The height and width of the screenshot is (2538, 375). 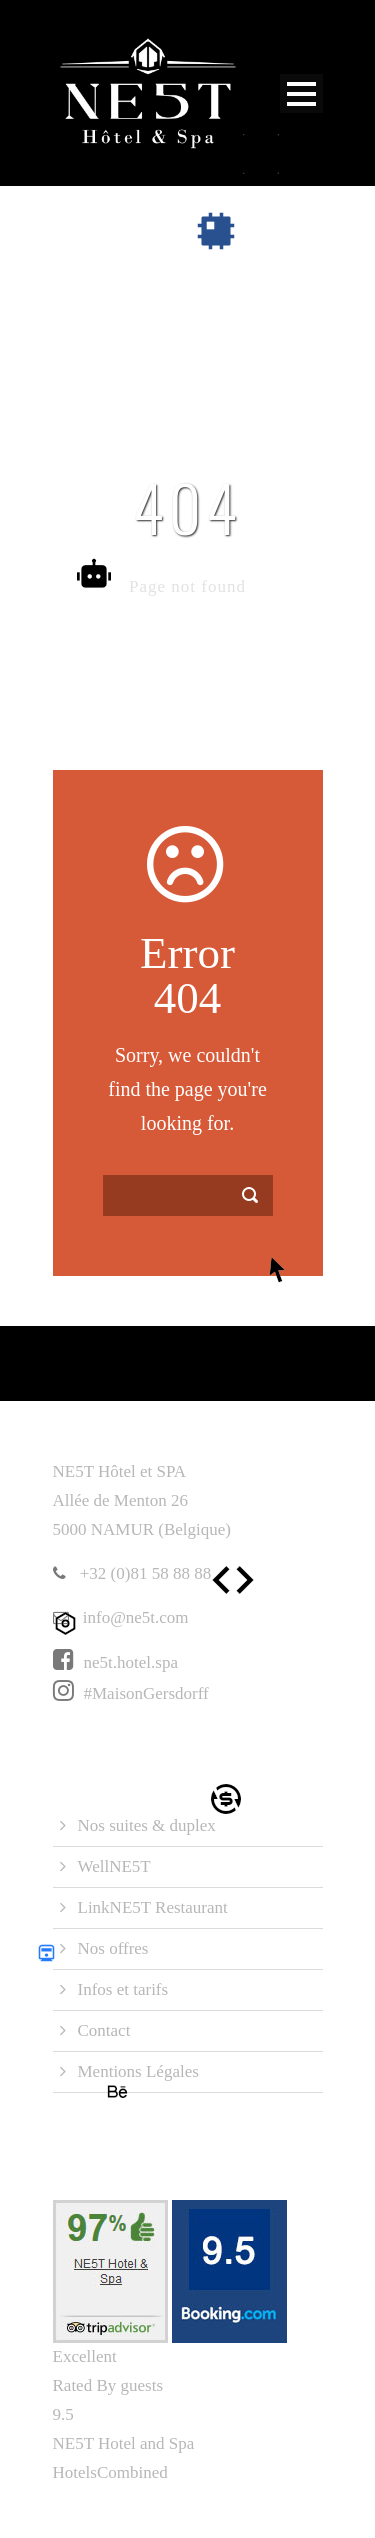 I want to click on access AI assistant or chatbot features, so click(x=94, y=575).